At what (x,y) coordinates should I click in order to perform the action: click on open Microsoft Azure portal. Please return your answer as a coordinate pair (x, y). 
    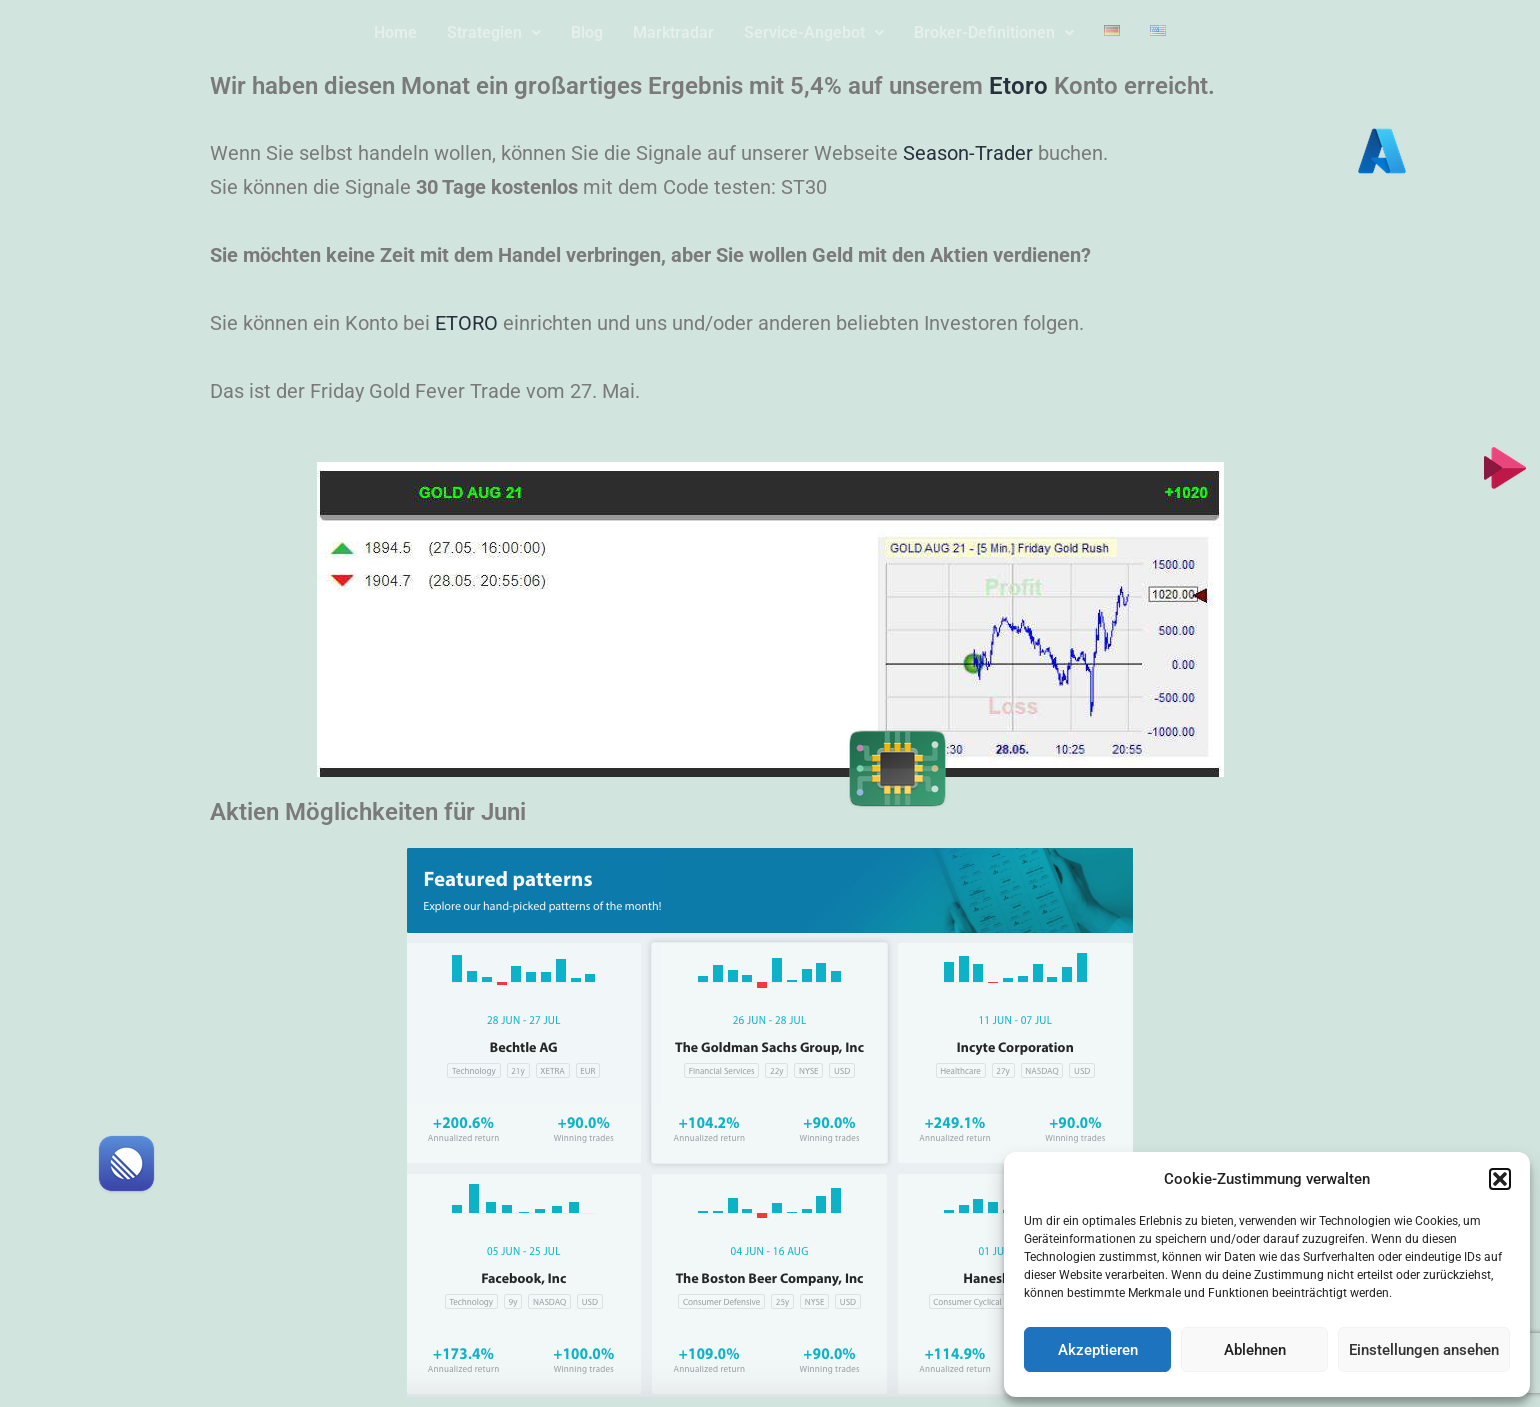
    Looking at the image, I should click on (1382, 151).